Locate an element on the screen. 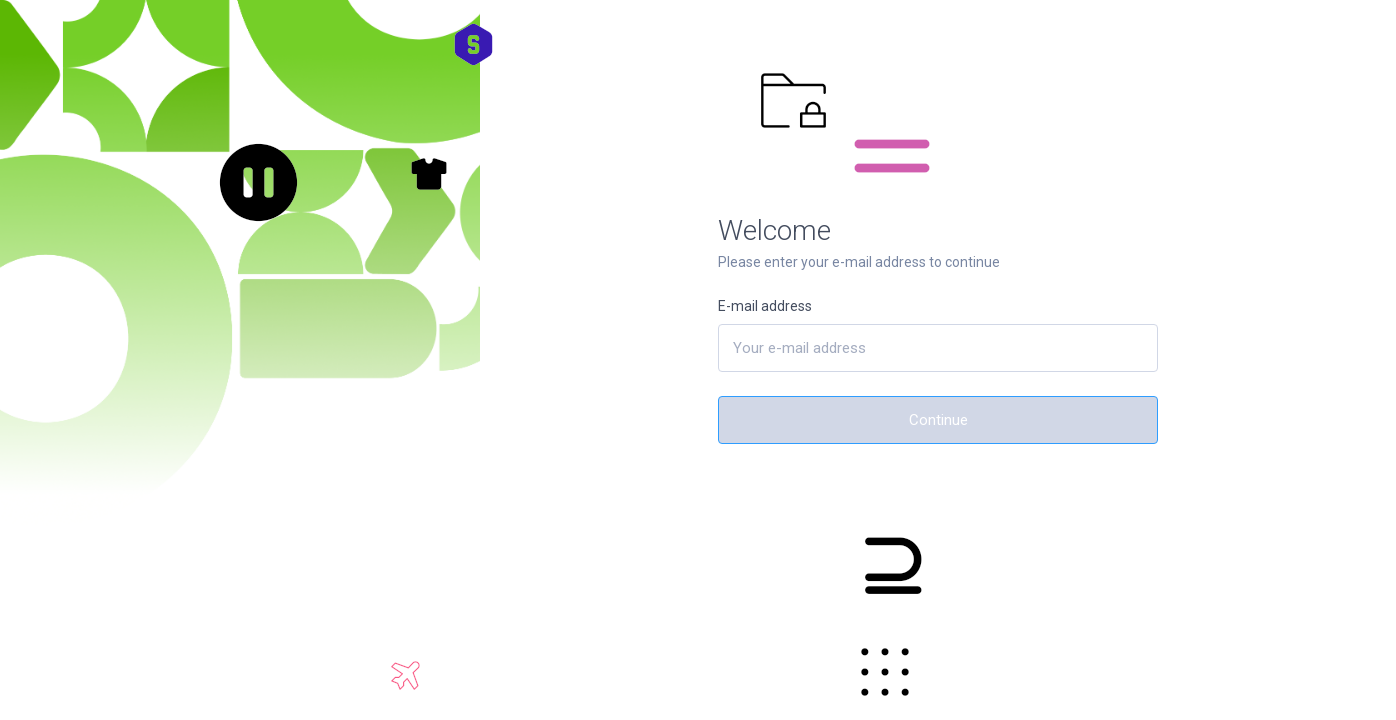 This screenshot has width=1396, height=720. enable airplane mode is located at coordinates (406, 675).